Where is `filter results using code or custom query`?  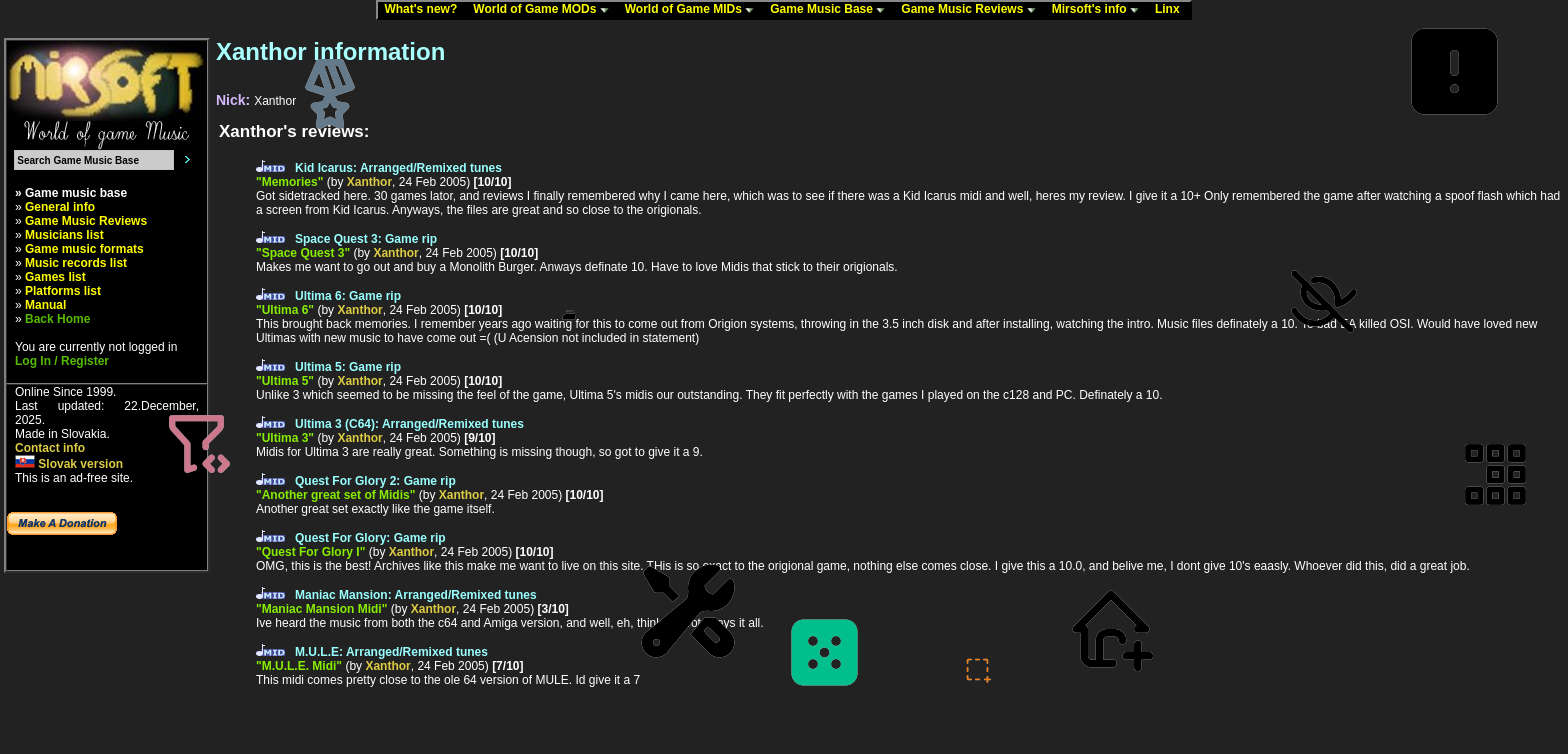
filter results using code or custom query is located at coordinates (196, 442).